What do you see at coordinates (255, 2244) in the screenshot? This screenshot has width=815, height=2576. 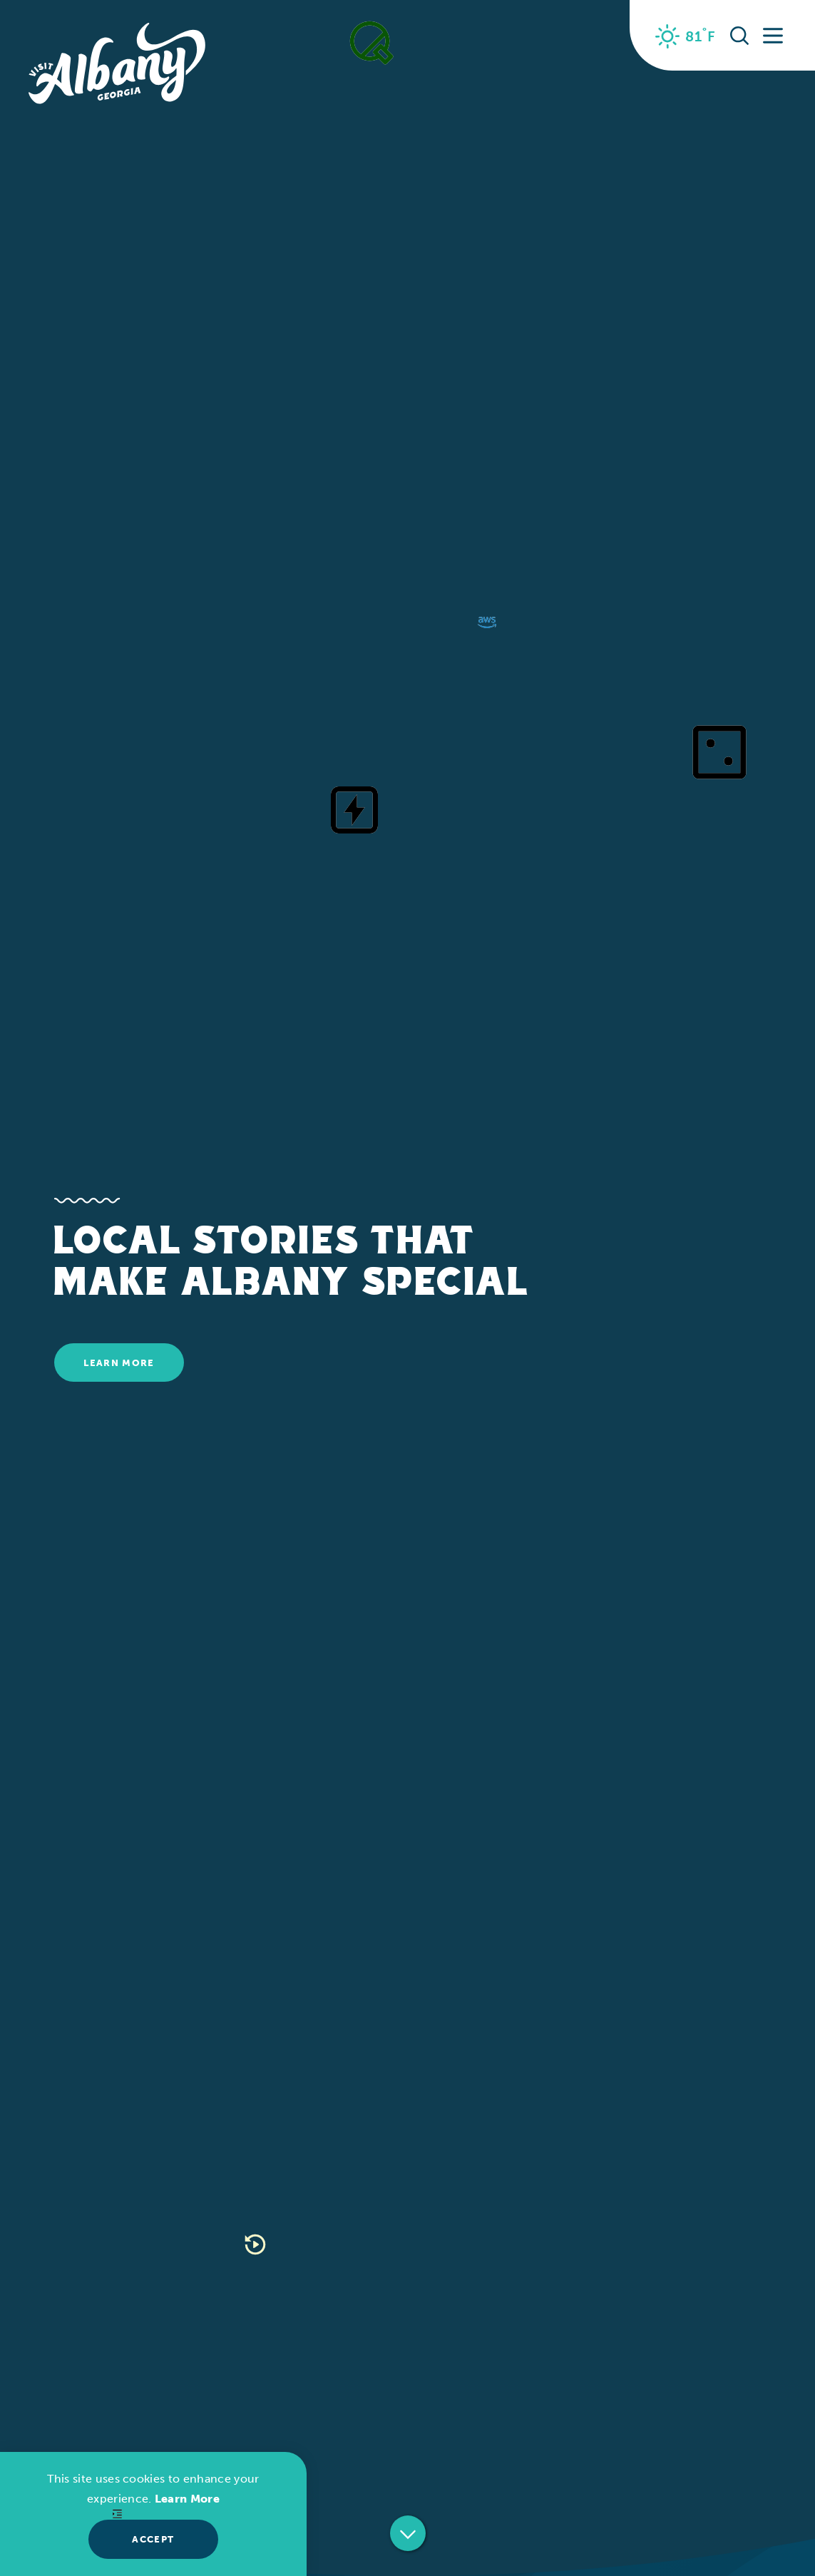 I see `view memories or flashback content` at bounding box center [255, 2244].